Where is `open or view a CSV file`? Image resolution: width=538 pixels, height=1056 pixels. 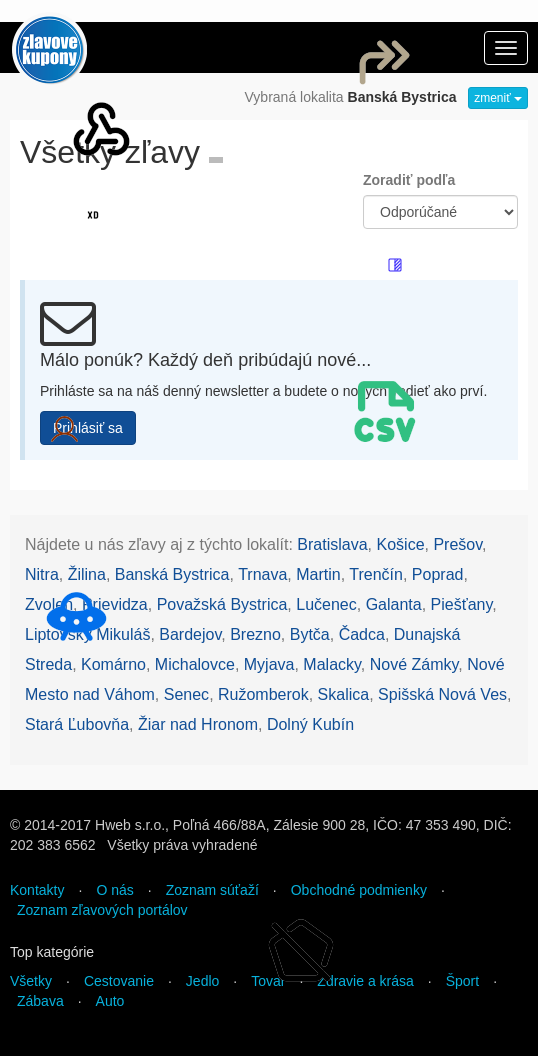
open or view a CSV file is located at coordinates (386, 414).